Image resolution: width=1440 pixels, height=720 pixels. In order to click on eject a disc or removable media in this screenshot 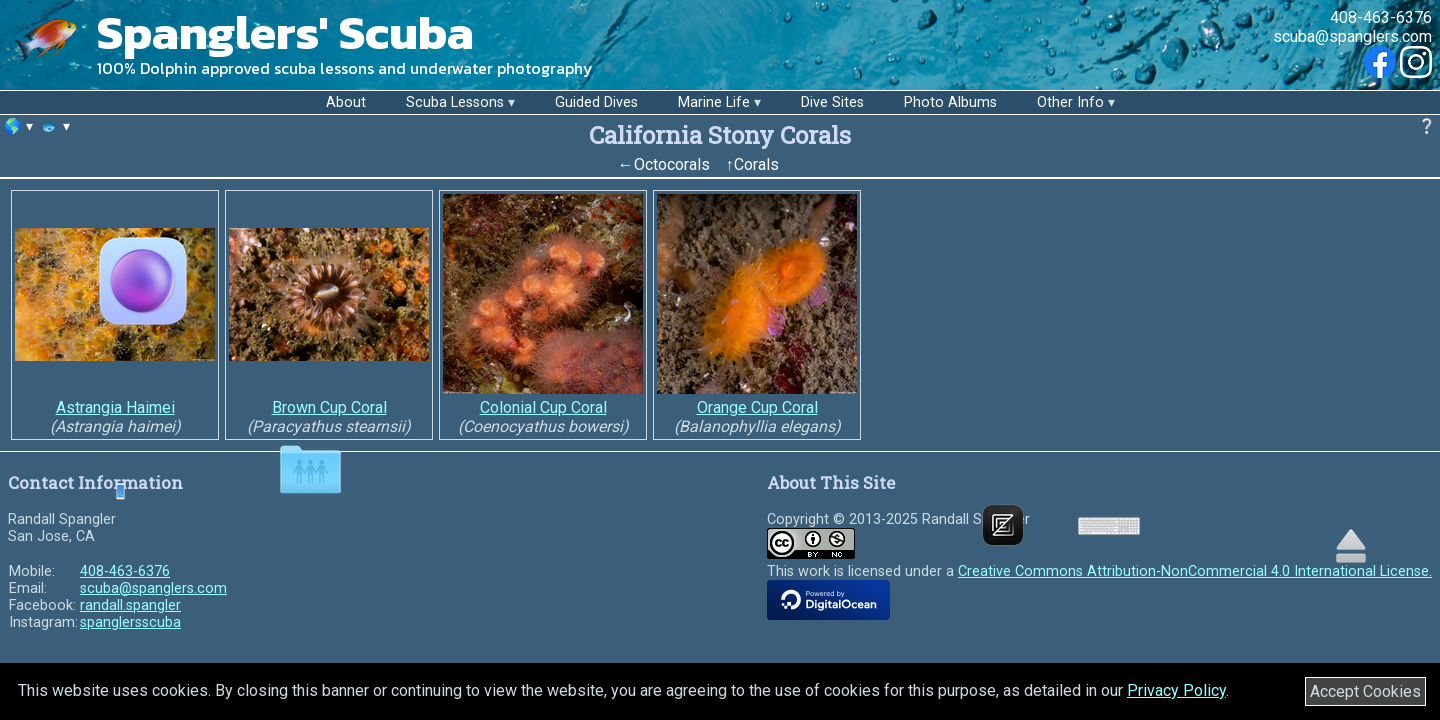, I will do `click(1351, 546)`.